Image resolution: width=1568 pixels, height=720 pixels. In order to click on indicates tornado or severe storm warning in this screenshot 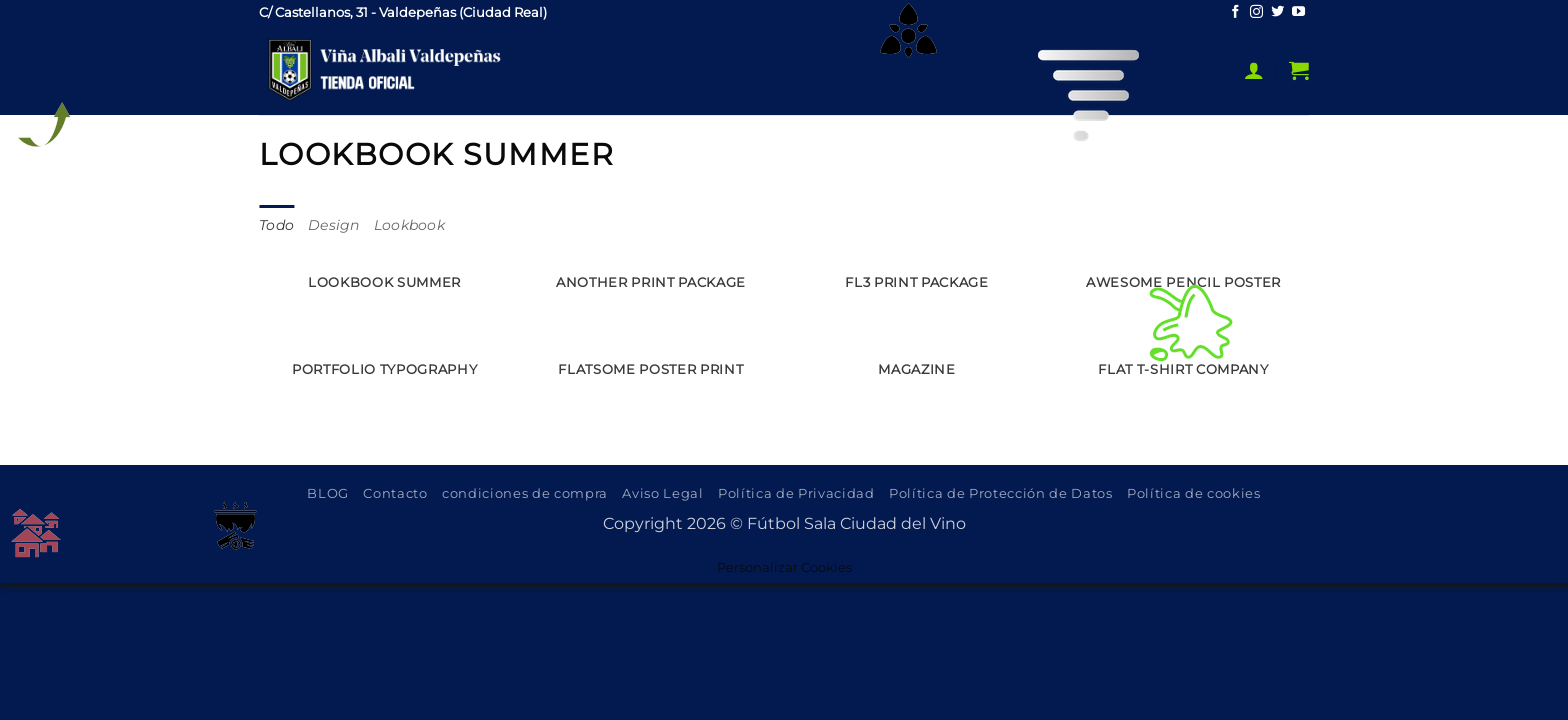, I will do `click(1088, 95)`.